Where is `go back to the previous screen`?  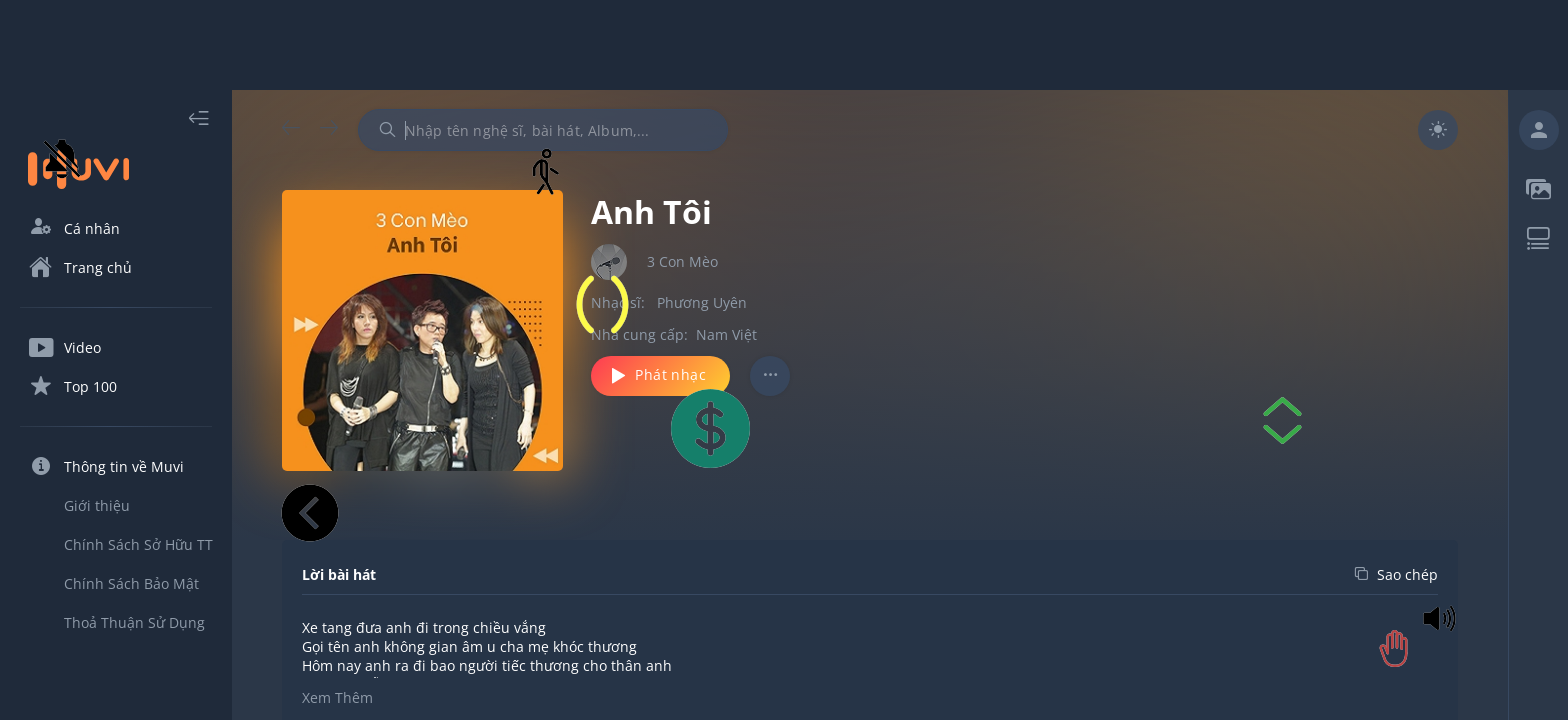 go back to the previous screen is located at coordinates (310, 513).